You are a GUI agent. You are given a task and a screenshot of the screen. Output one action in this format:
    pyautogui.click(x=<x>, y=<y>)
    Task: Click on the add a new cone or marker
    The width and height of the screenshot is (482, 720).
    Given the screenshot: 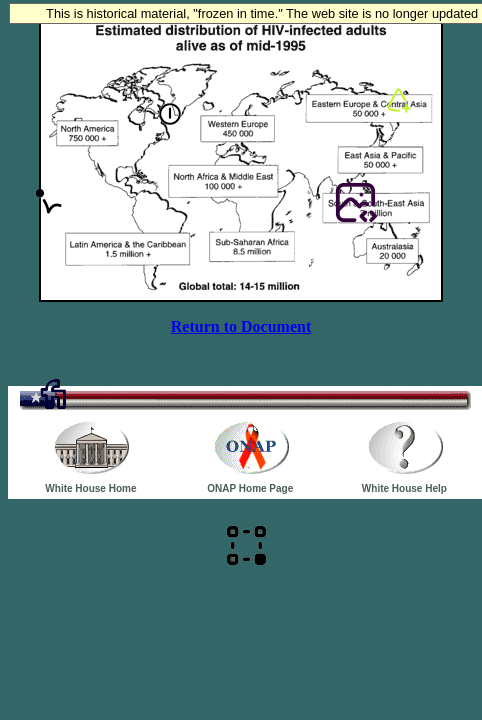 What is the action you would take?
    pyautogui.click(x=398, y=100)
    